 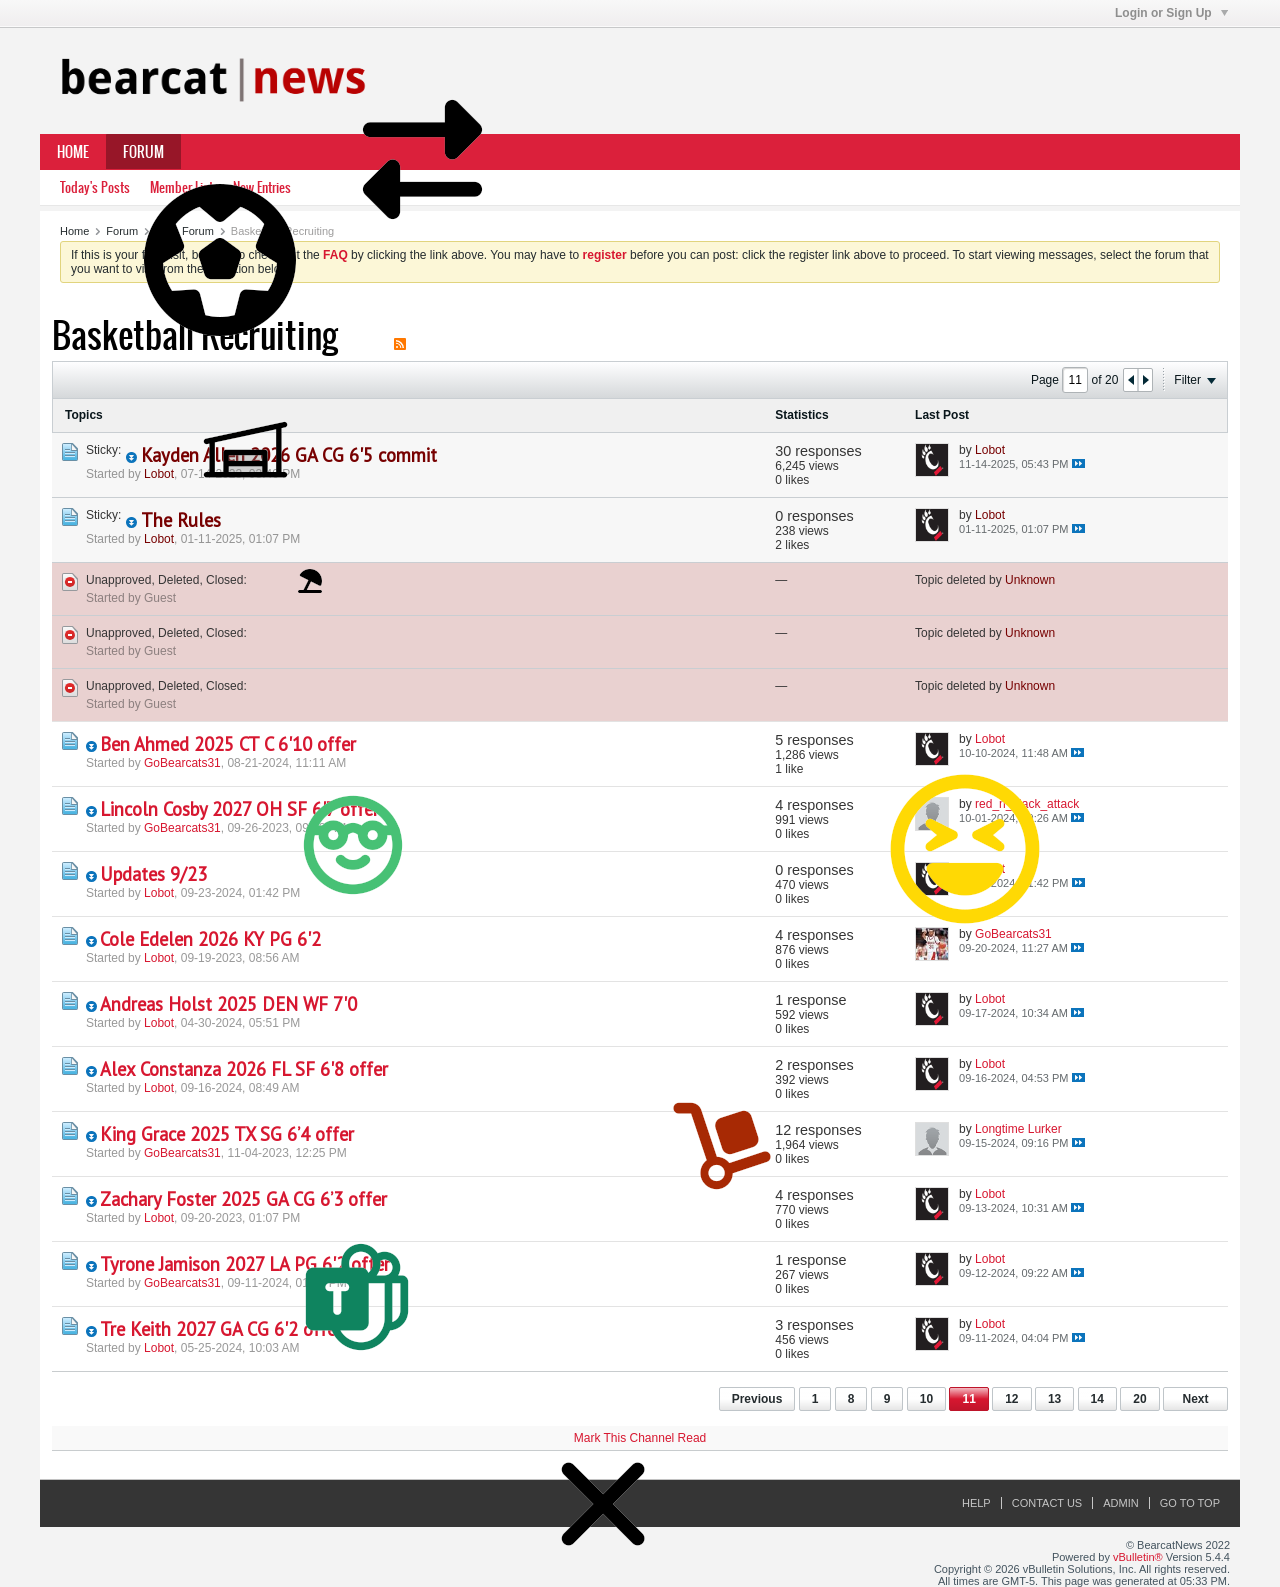 I want to click on access sports or soccer-related content, so click(x=220, y=260).